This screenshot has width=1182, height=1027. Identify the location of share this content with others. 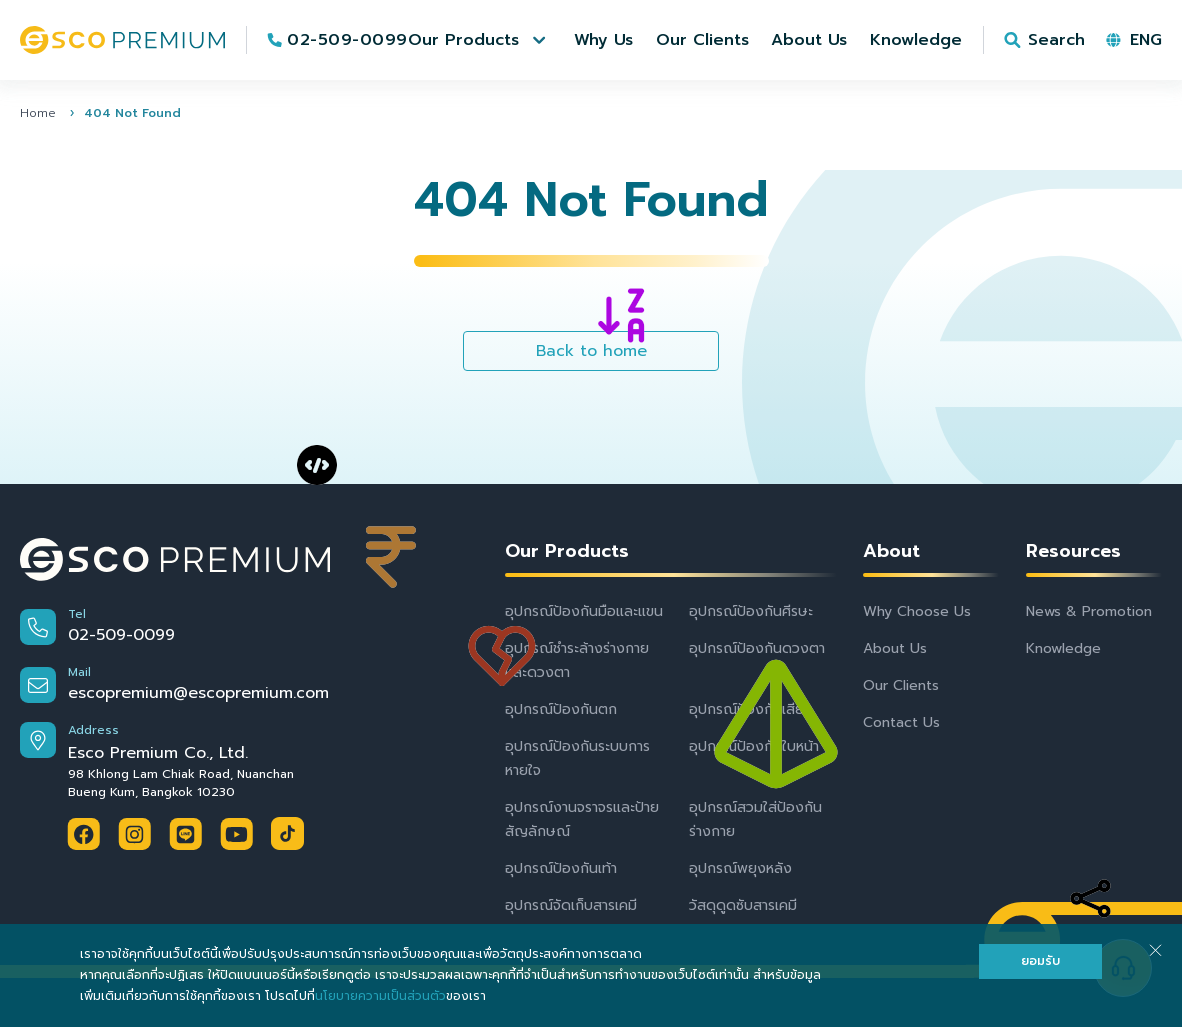
(1091, 898).